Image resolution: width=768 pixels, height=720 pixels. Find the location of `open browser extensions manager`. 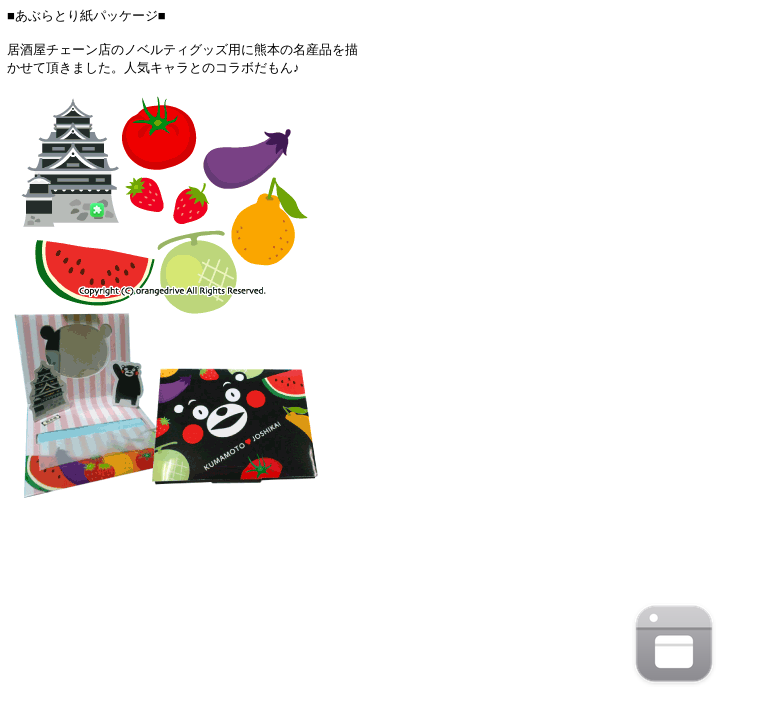

open browser extensions manager is located at coordinates (97, 210).